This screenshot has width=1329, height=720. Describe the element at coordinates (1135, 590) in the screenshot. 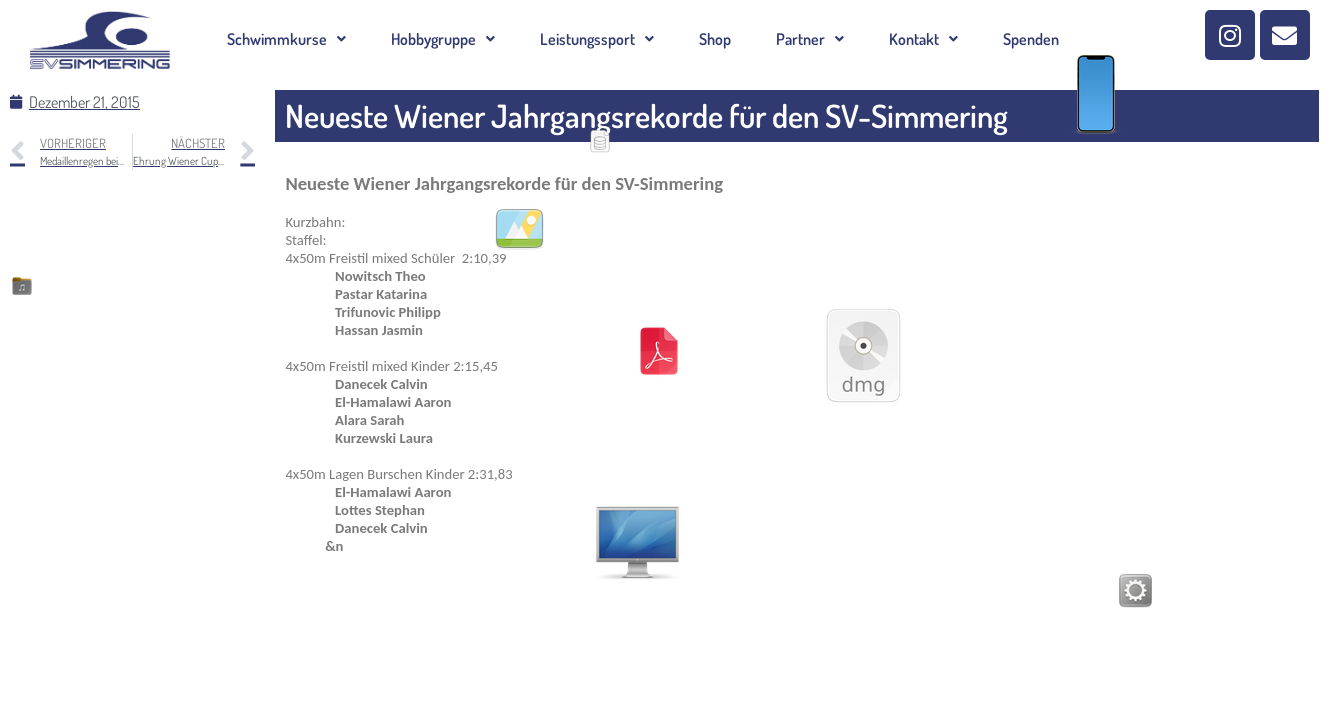

I see `executable application file` at that location.